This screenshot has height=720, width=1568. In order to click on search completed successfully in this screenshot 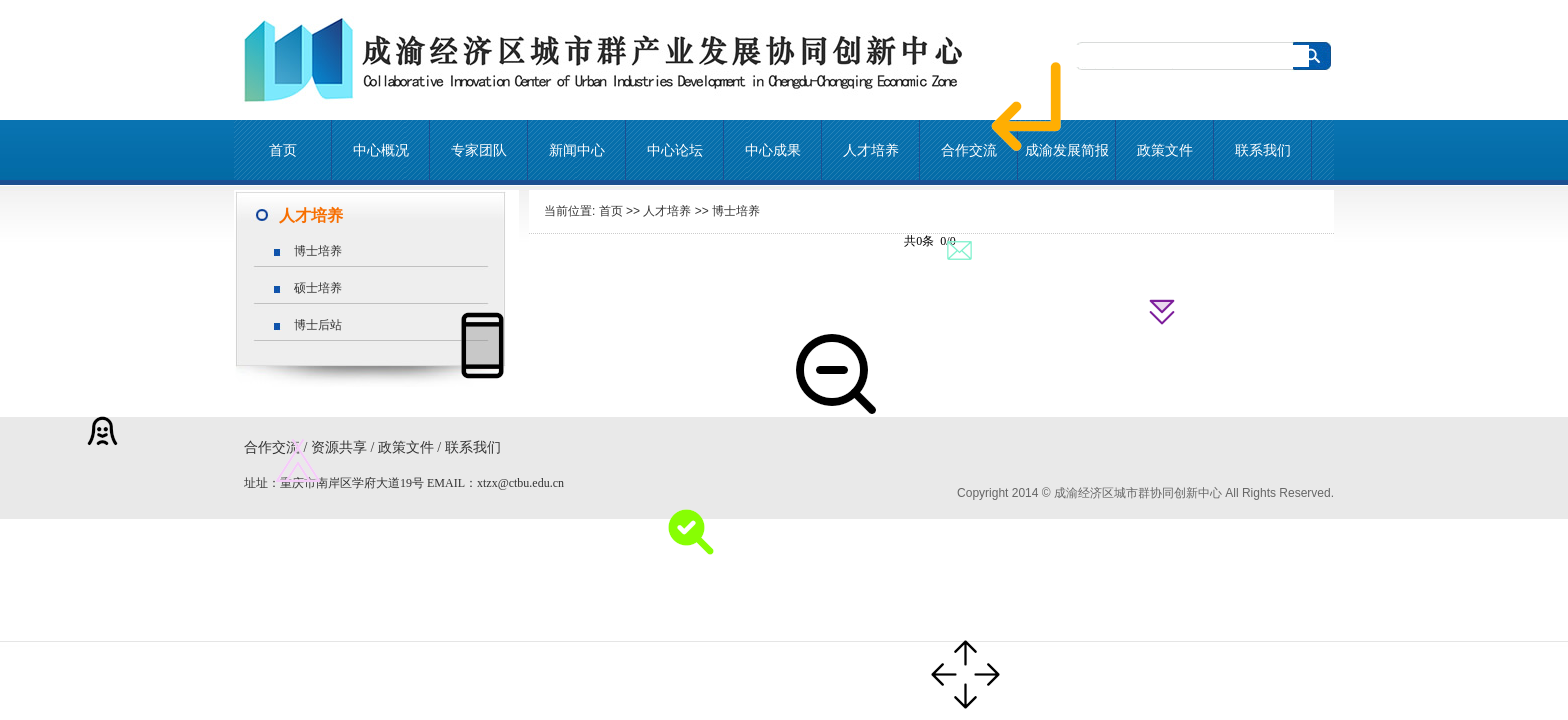, I will do `click(691, 532)`.